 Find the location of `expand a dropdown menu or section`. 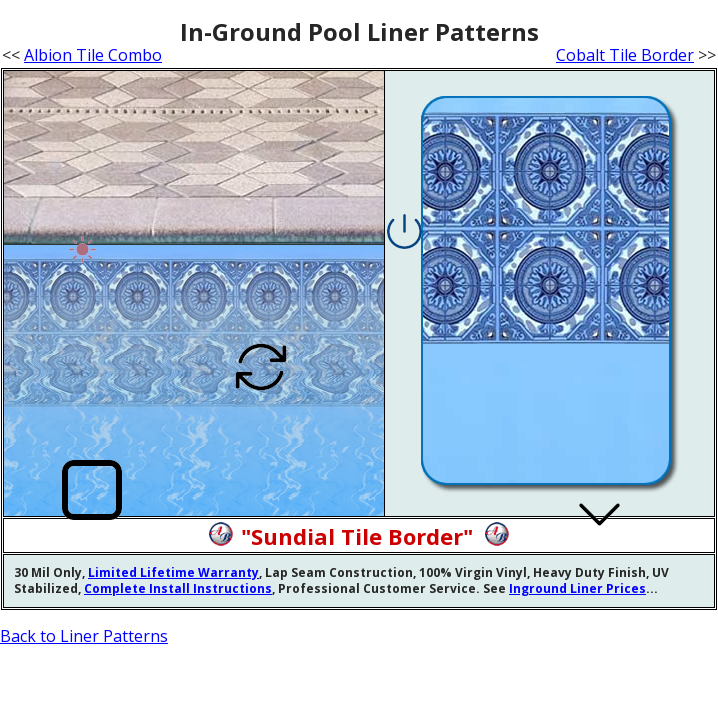

expand a dropdown menu or section is located at coordinates (599, 514).